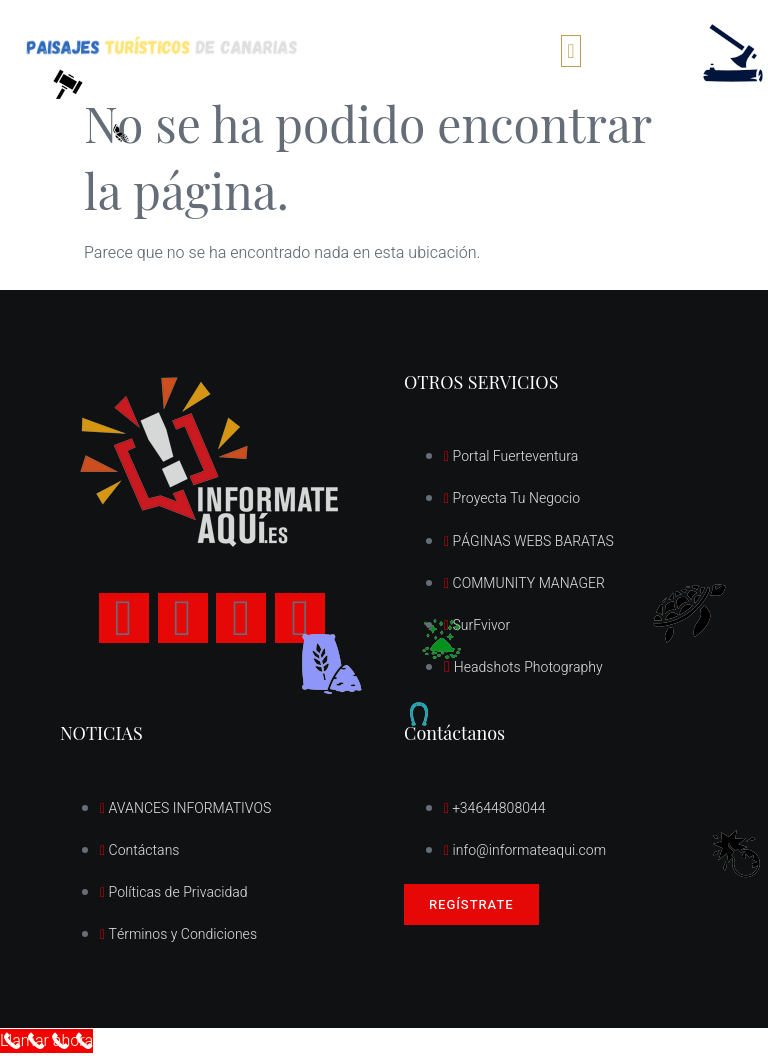 The image size is (768, 1056). Describe the element at coordinates (733, 53) in the screenshot. I see `woodcutting or logging activity in a game` at that location.